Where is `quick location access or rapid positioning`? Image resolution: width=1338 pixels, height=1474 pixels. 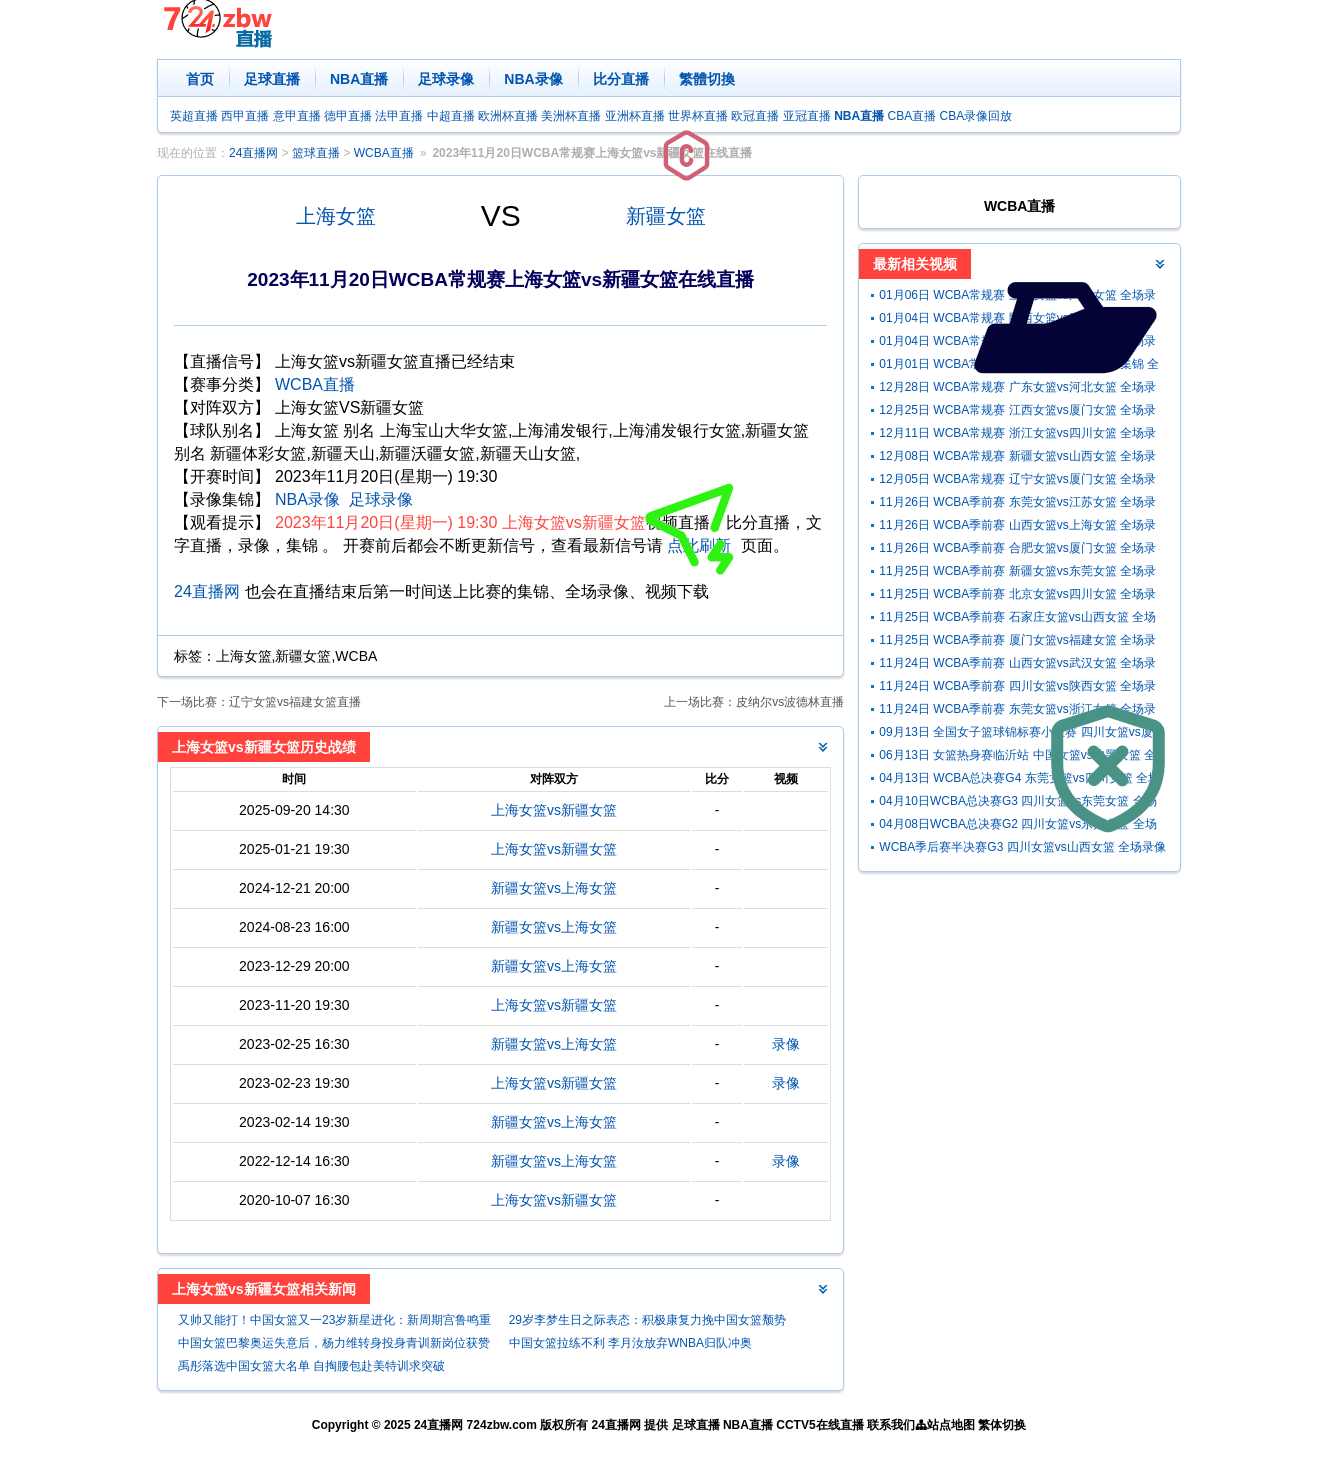 quick location access or rapid positioning is located at coordinates (690, 527).